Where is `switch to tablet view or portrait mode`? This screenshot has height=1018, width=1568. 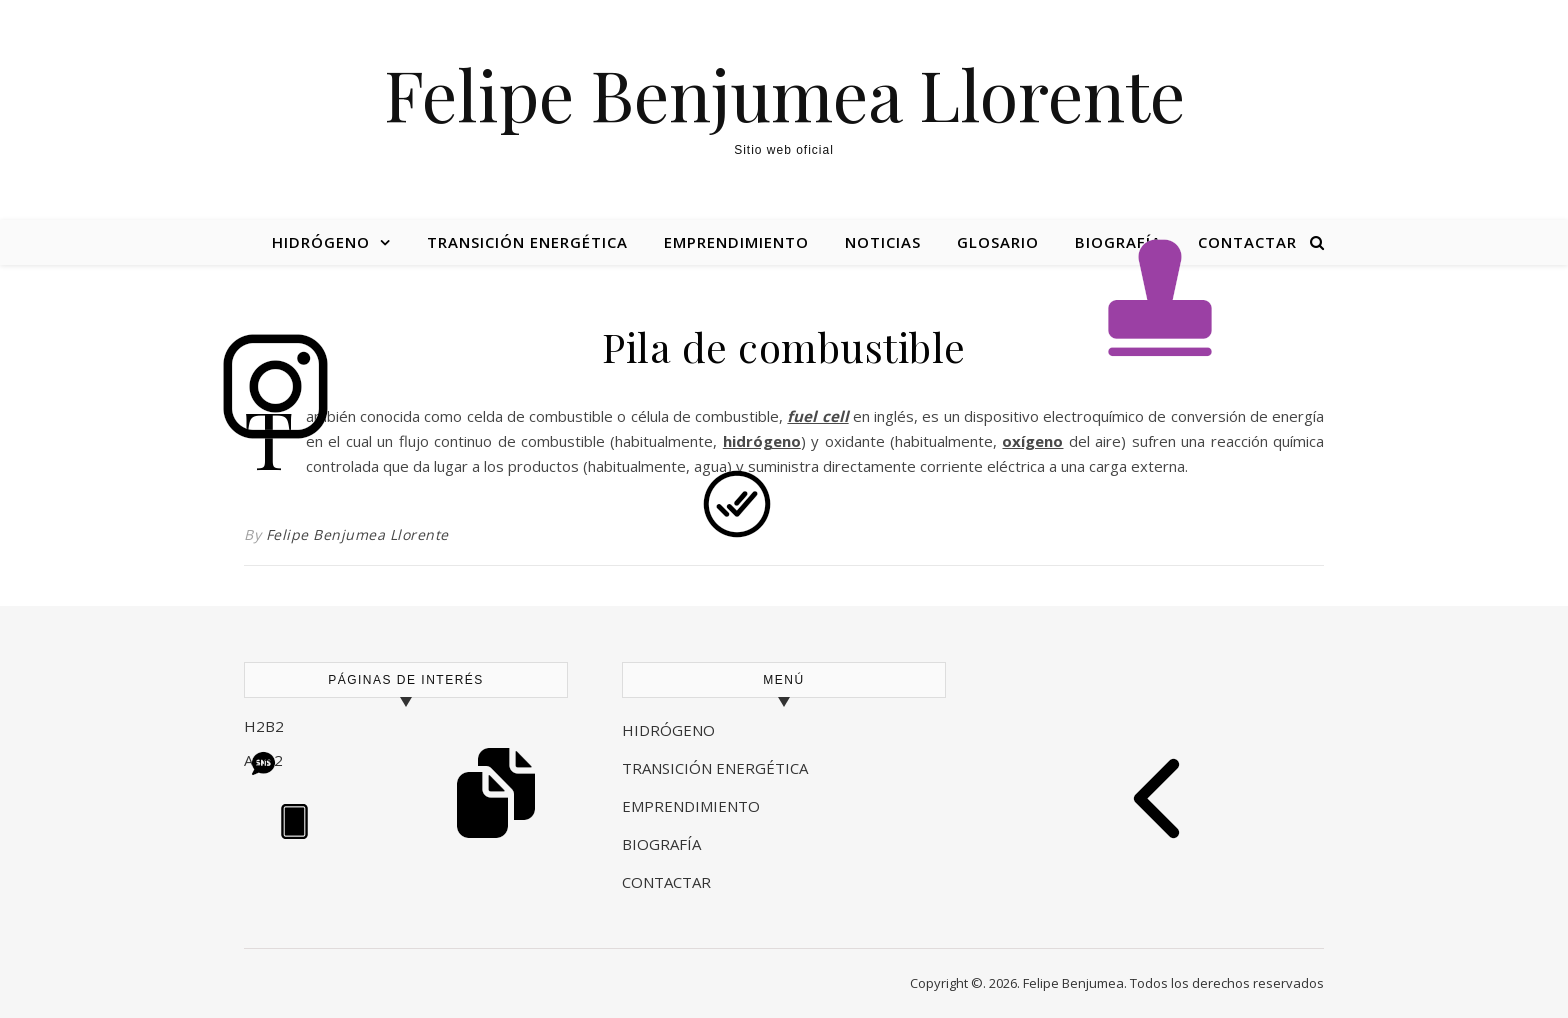
switch to tablet view or portrait mode is located at coordinates (294, 821).